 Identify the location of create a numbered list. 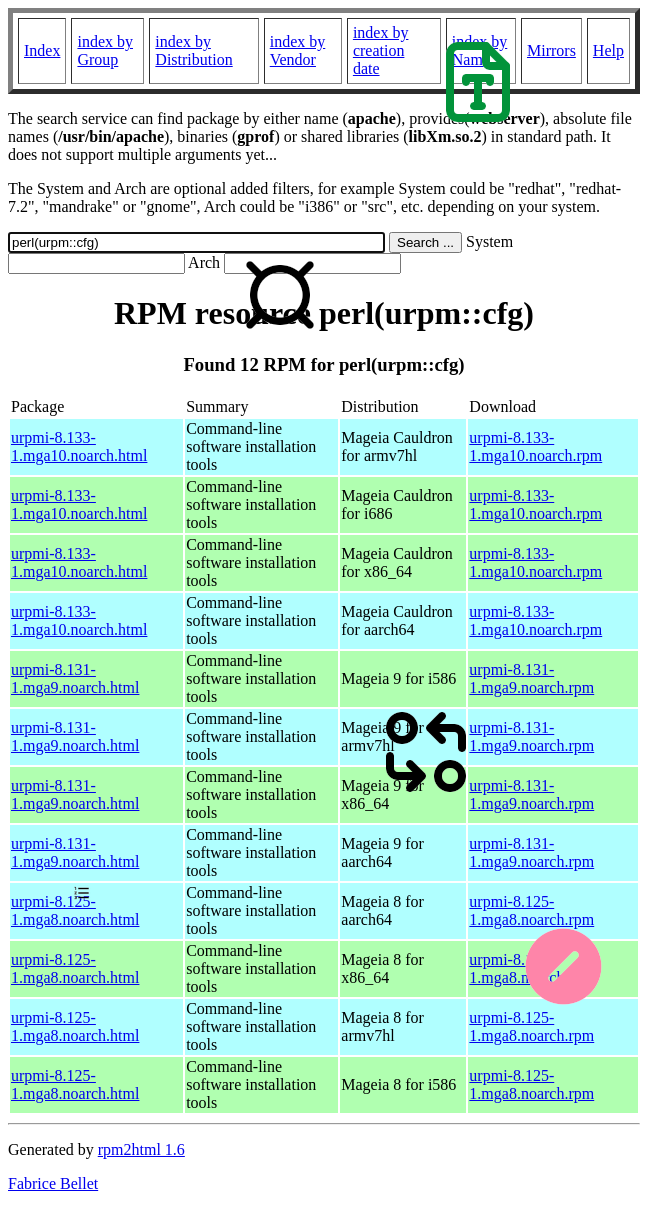
(82, 893).